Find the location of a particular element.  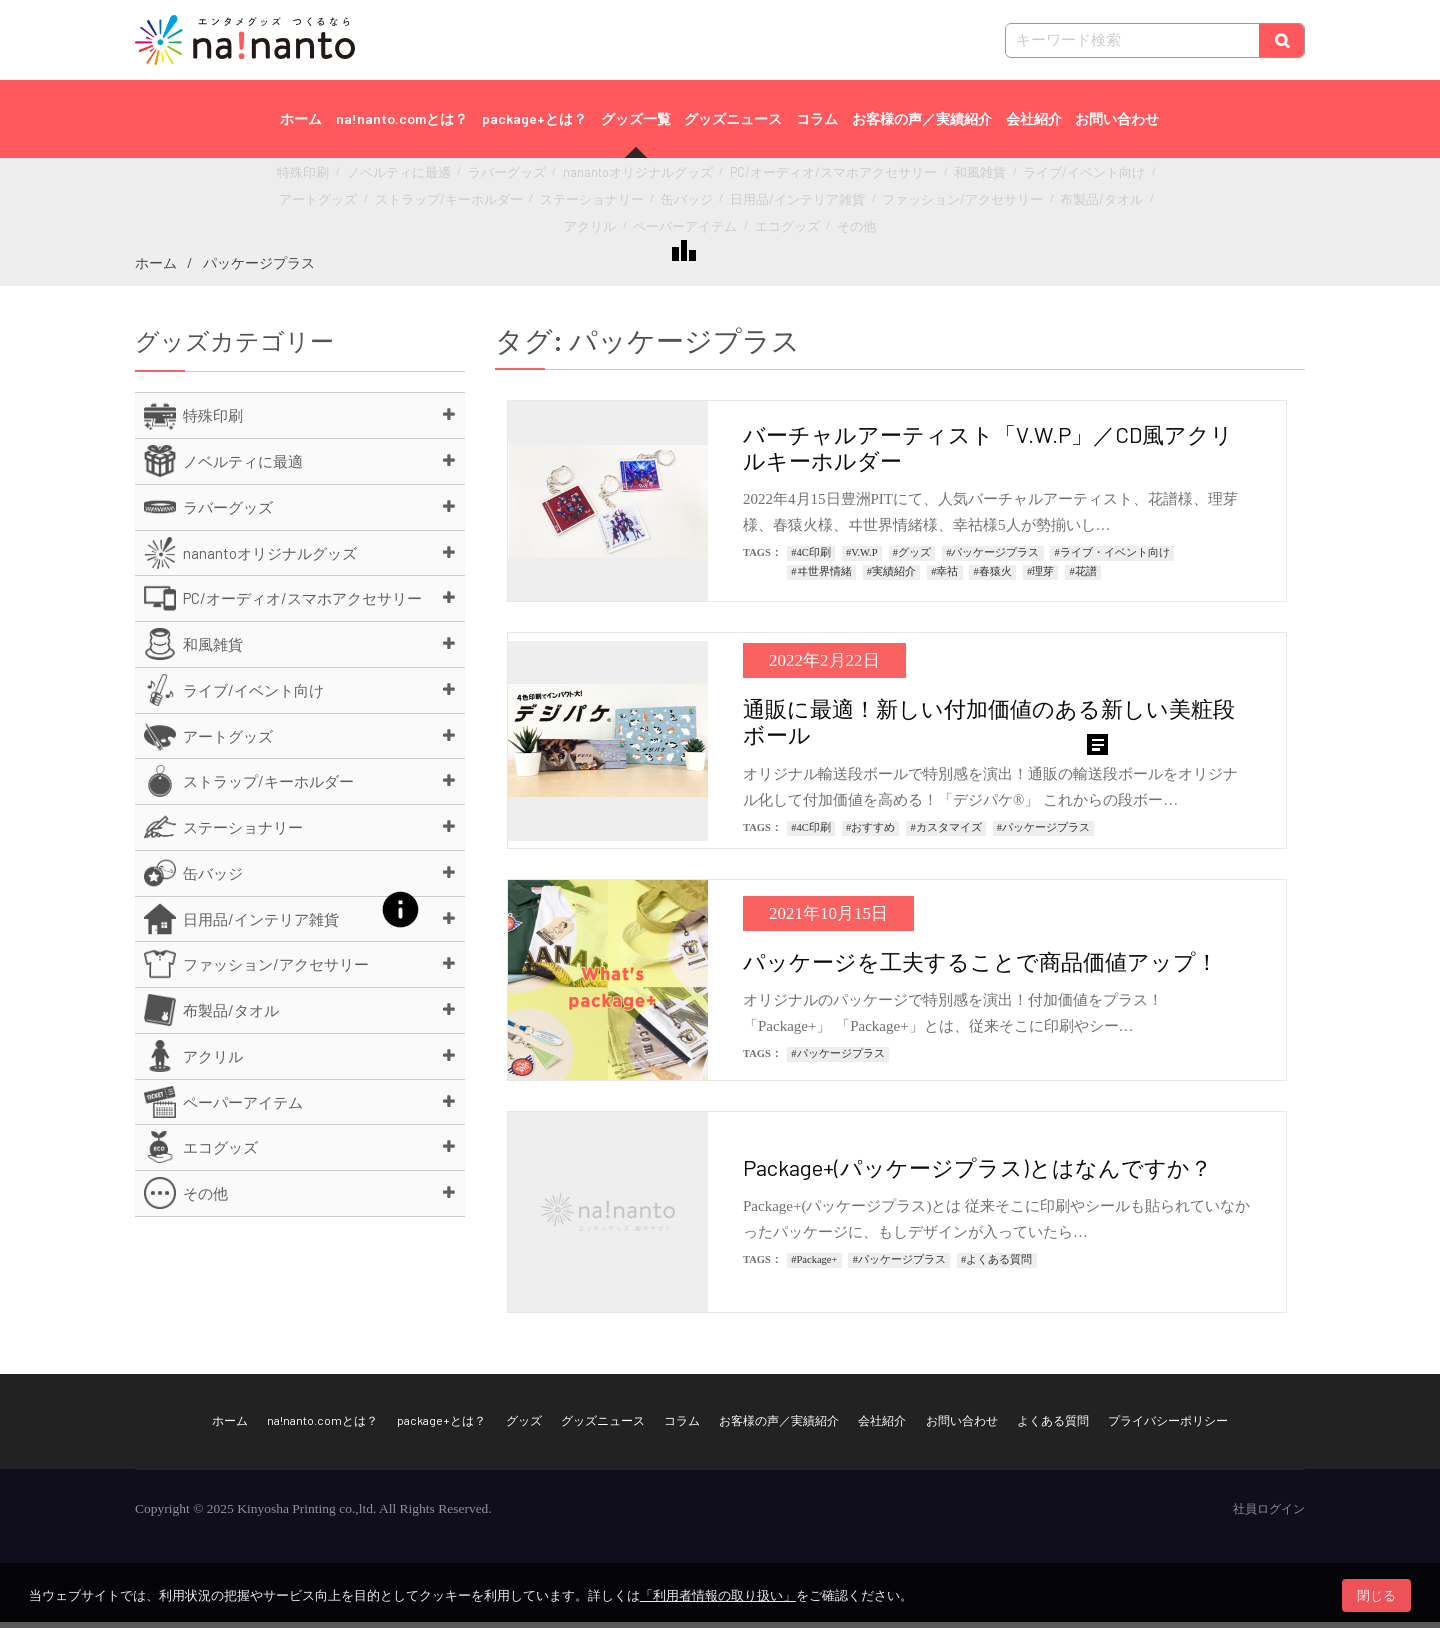

view article or document is located at coordinates (1098, 745).